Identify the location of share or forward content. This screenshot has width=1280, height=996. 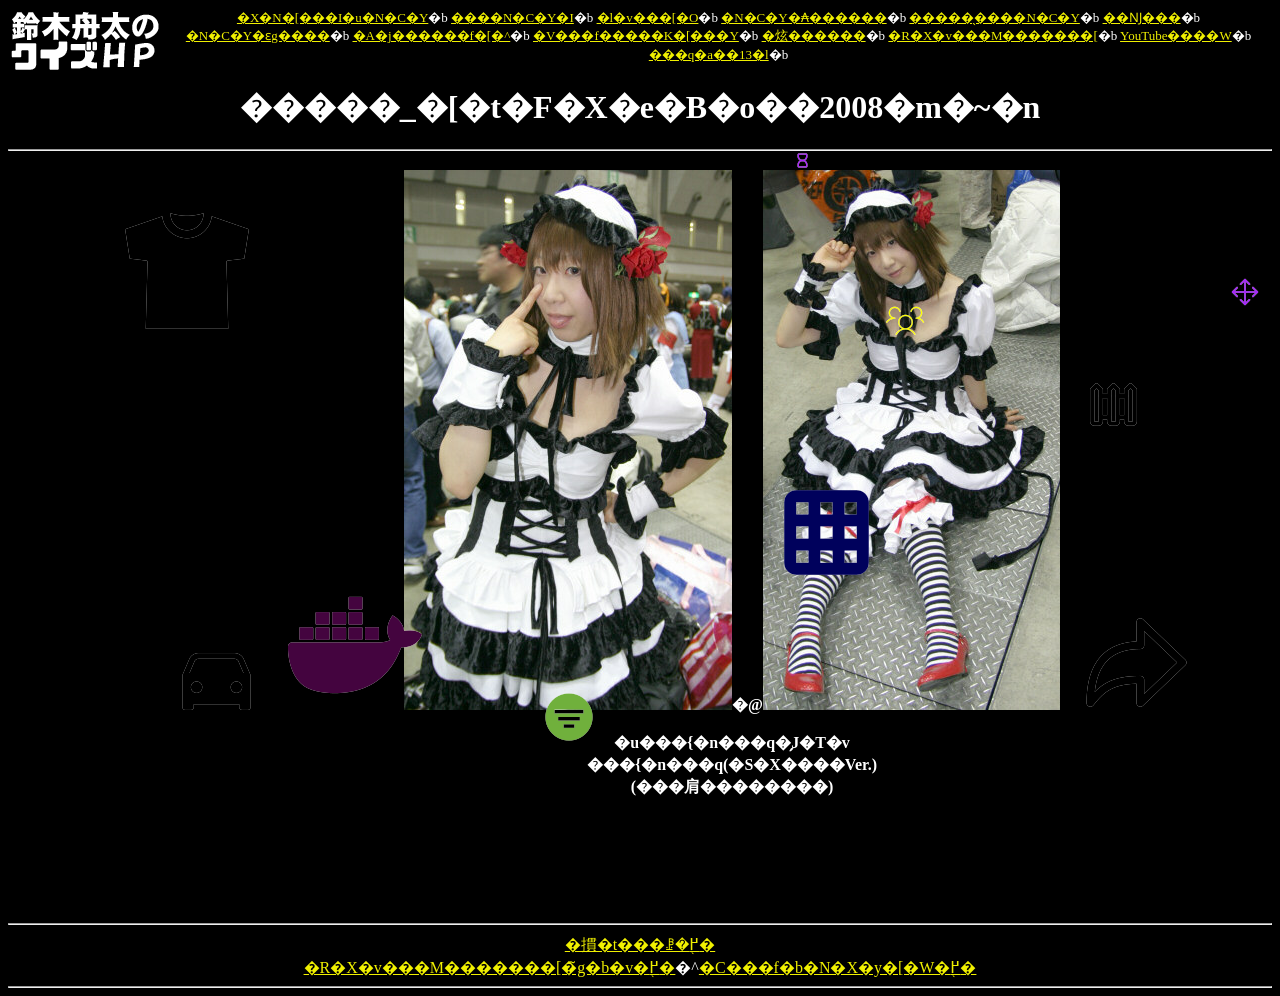
(1136, 662).